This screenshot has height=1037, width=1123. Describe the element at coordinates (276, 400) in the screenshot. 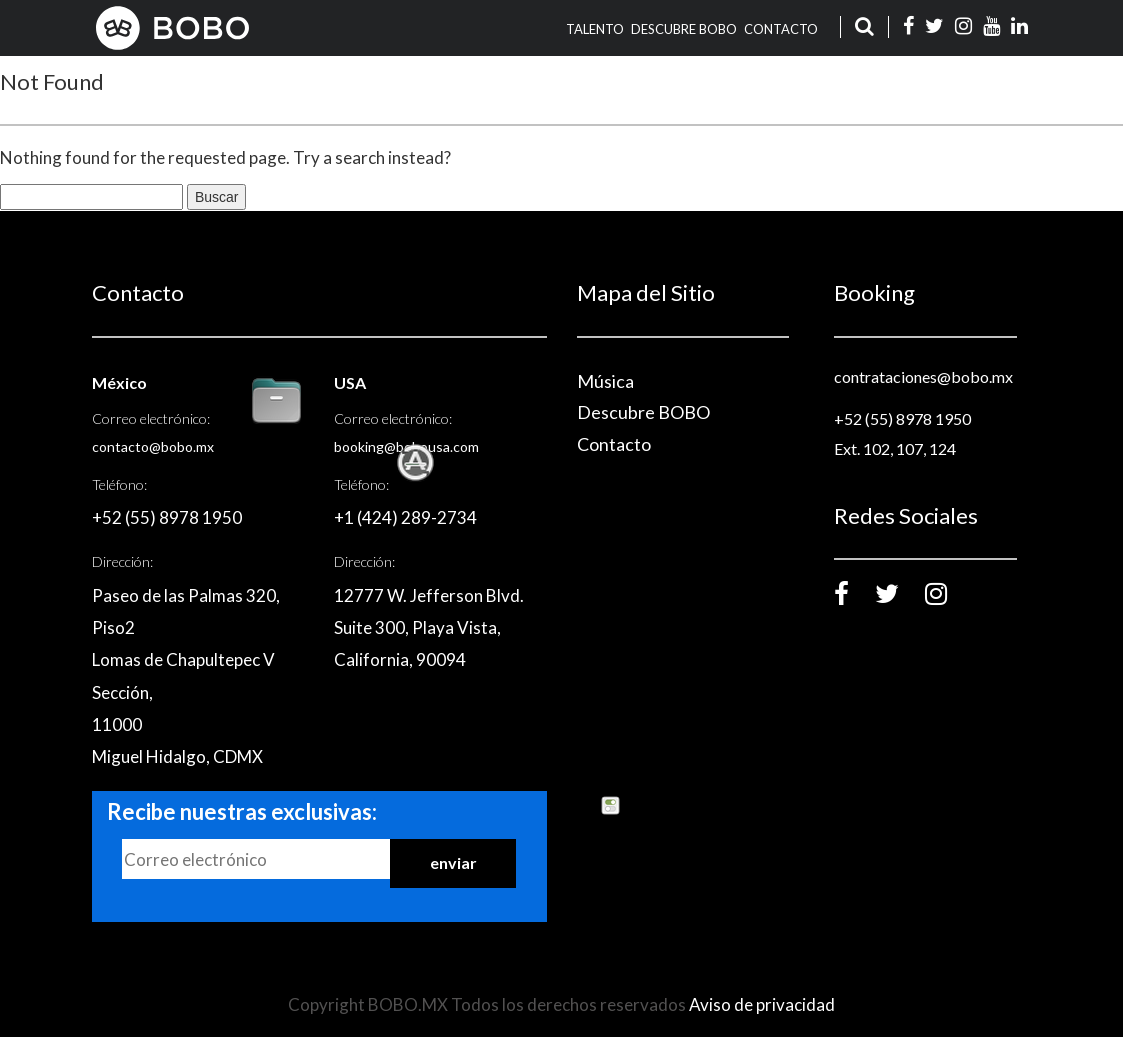

I see `open the file manager application` at that location.